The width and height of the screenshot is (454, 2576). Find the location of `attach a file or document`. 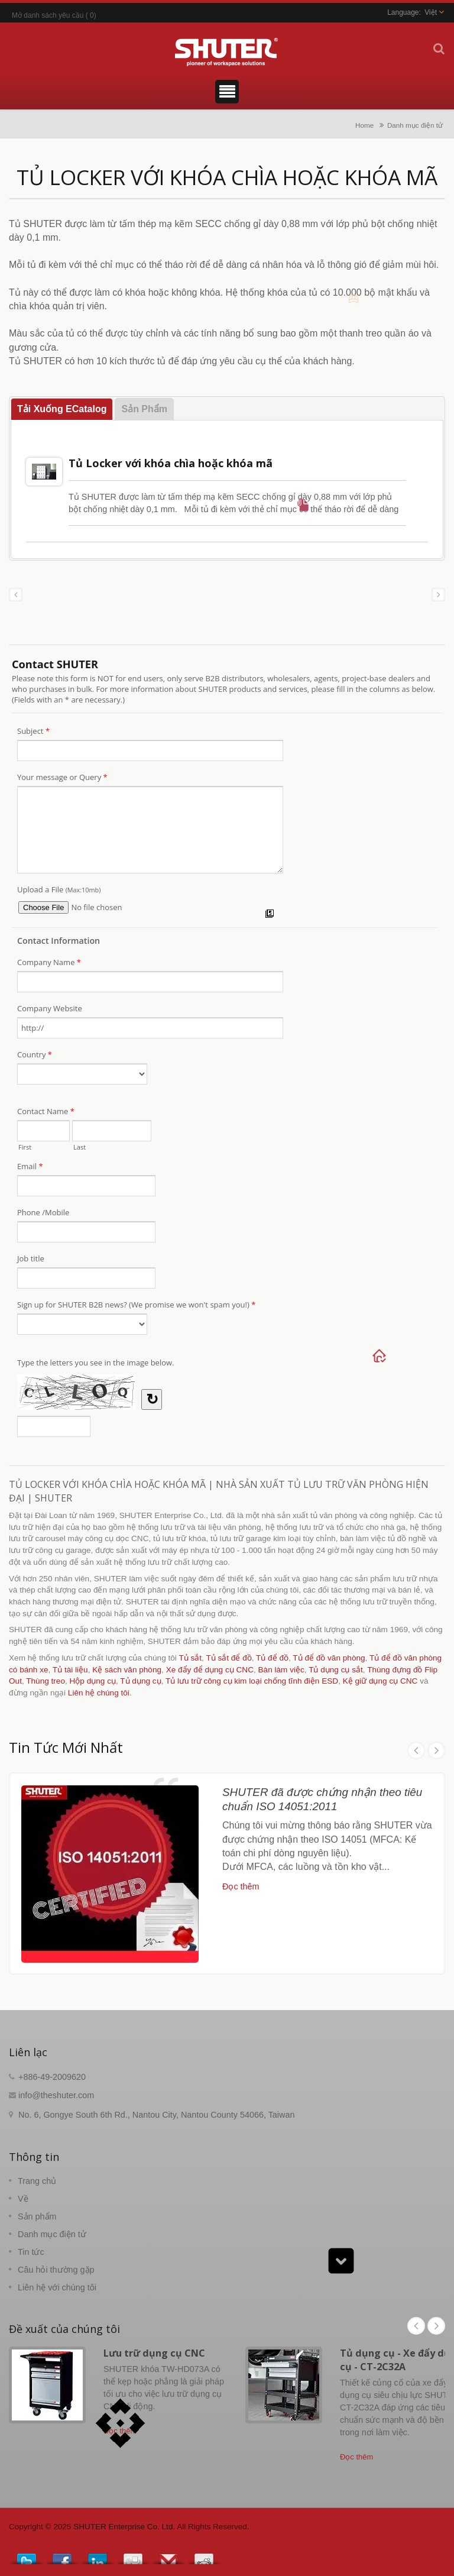

attach a file or document is located at coordinates (303, 504).